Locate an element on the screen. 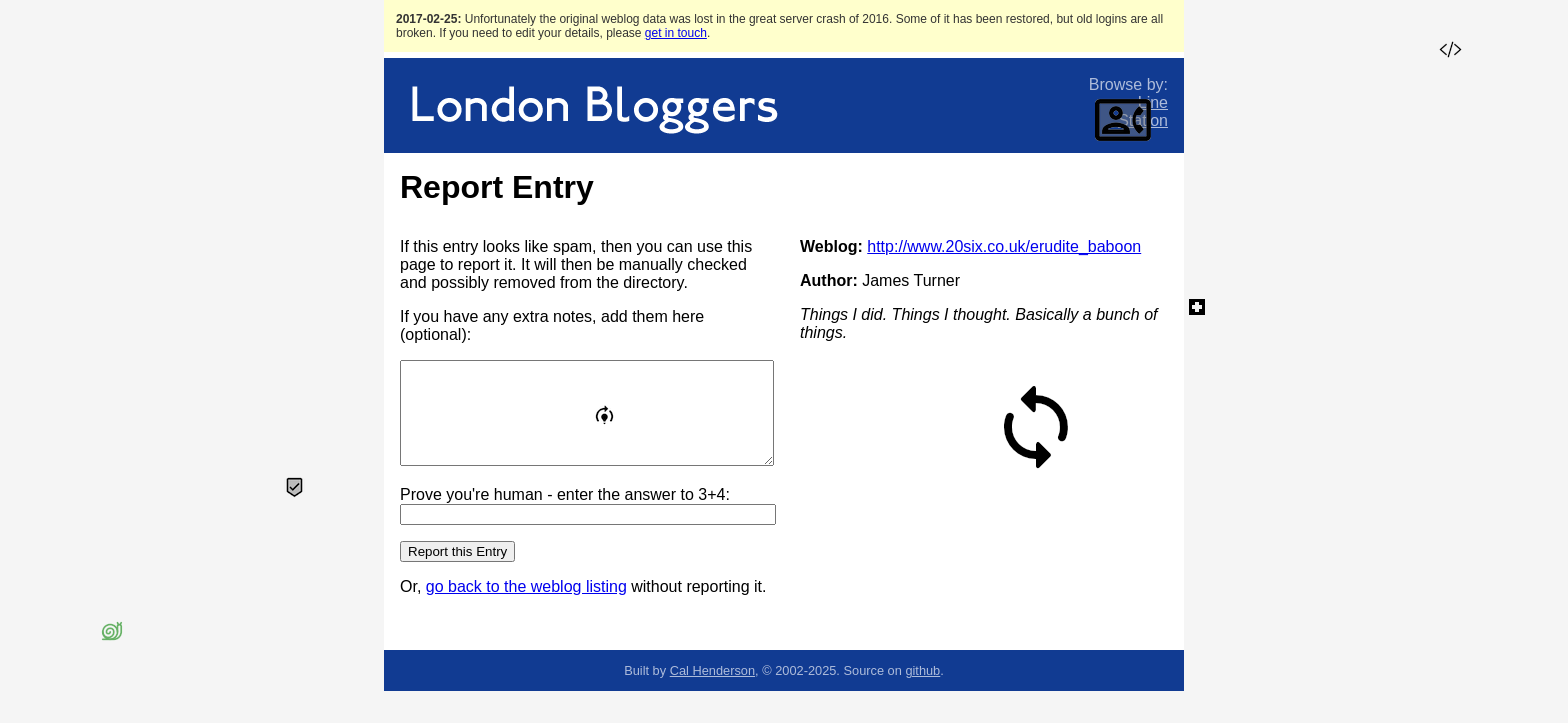  view or edit source code is located at coordinates (1450, 49).